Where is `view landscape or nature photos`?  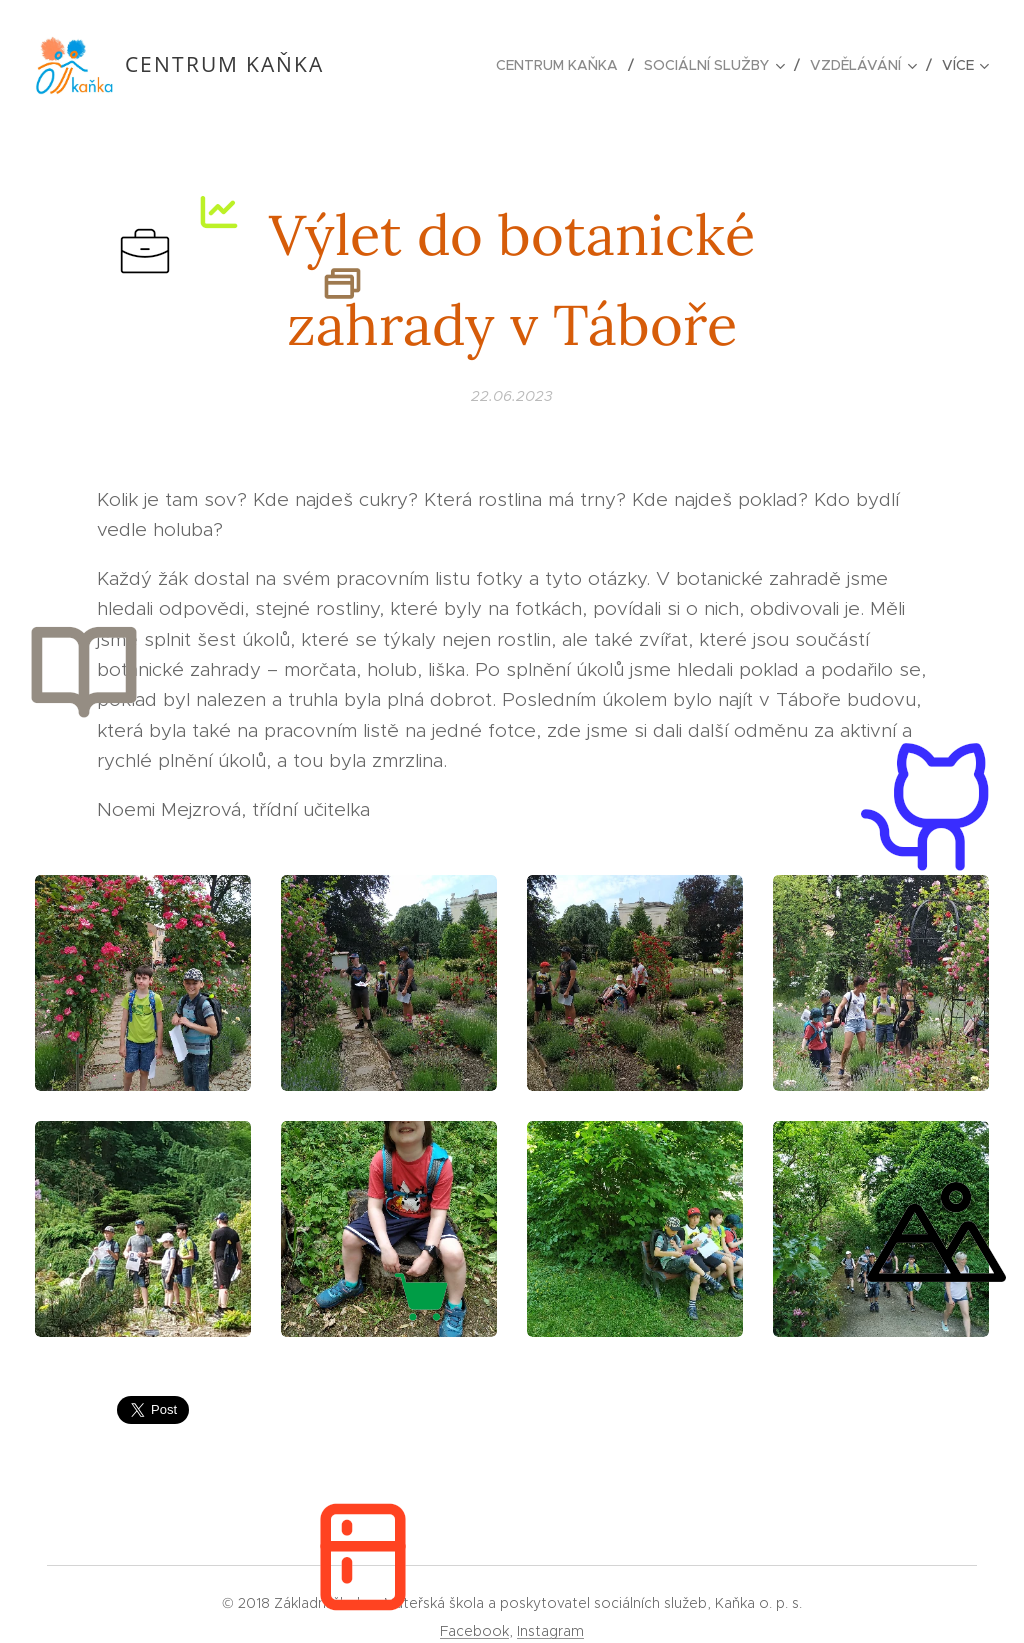 view landscape or nature photos is located at coordinates (936, 1238).